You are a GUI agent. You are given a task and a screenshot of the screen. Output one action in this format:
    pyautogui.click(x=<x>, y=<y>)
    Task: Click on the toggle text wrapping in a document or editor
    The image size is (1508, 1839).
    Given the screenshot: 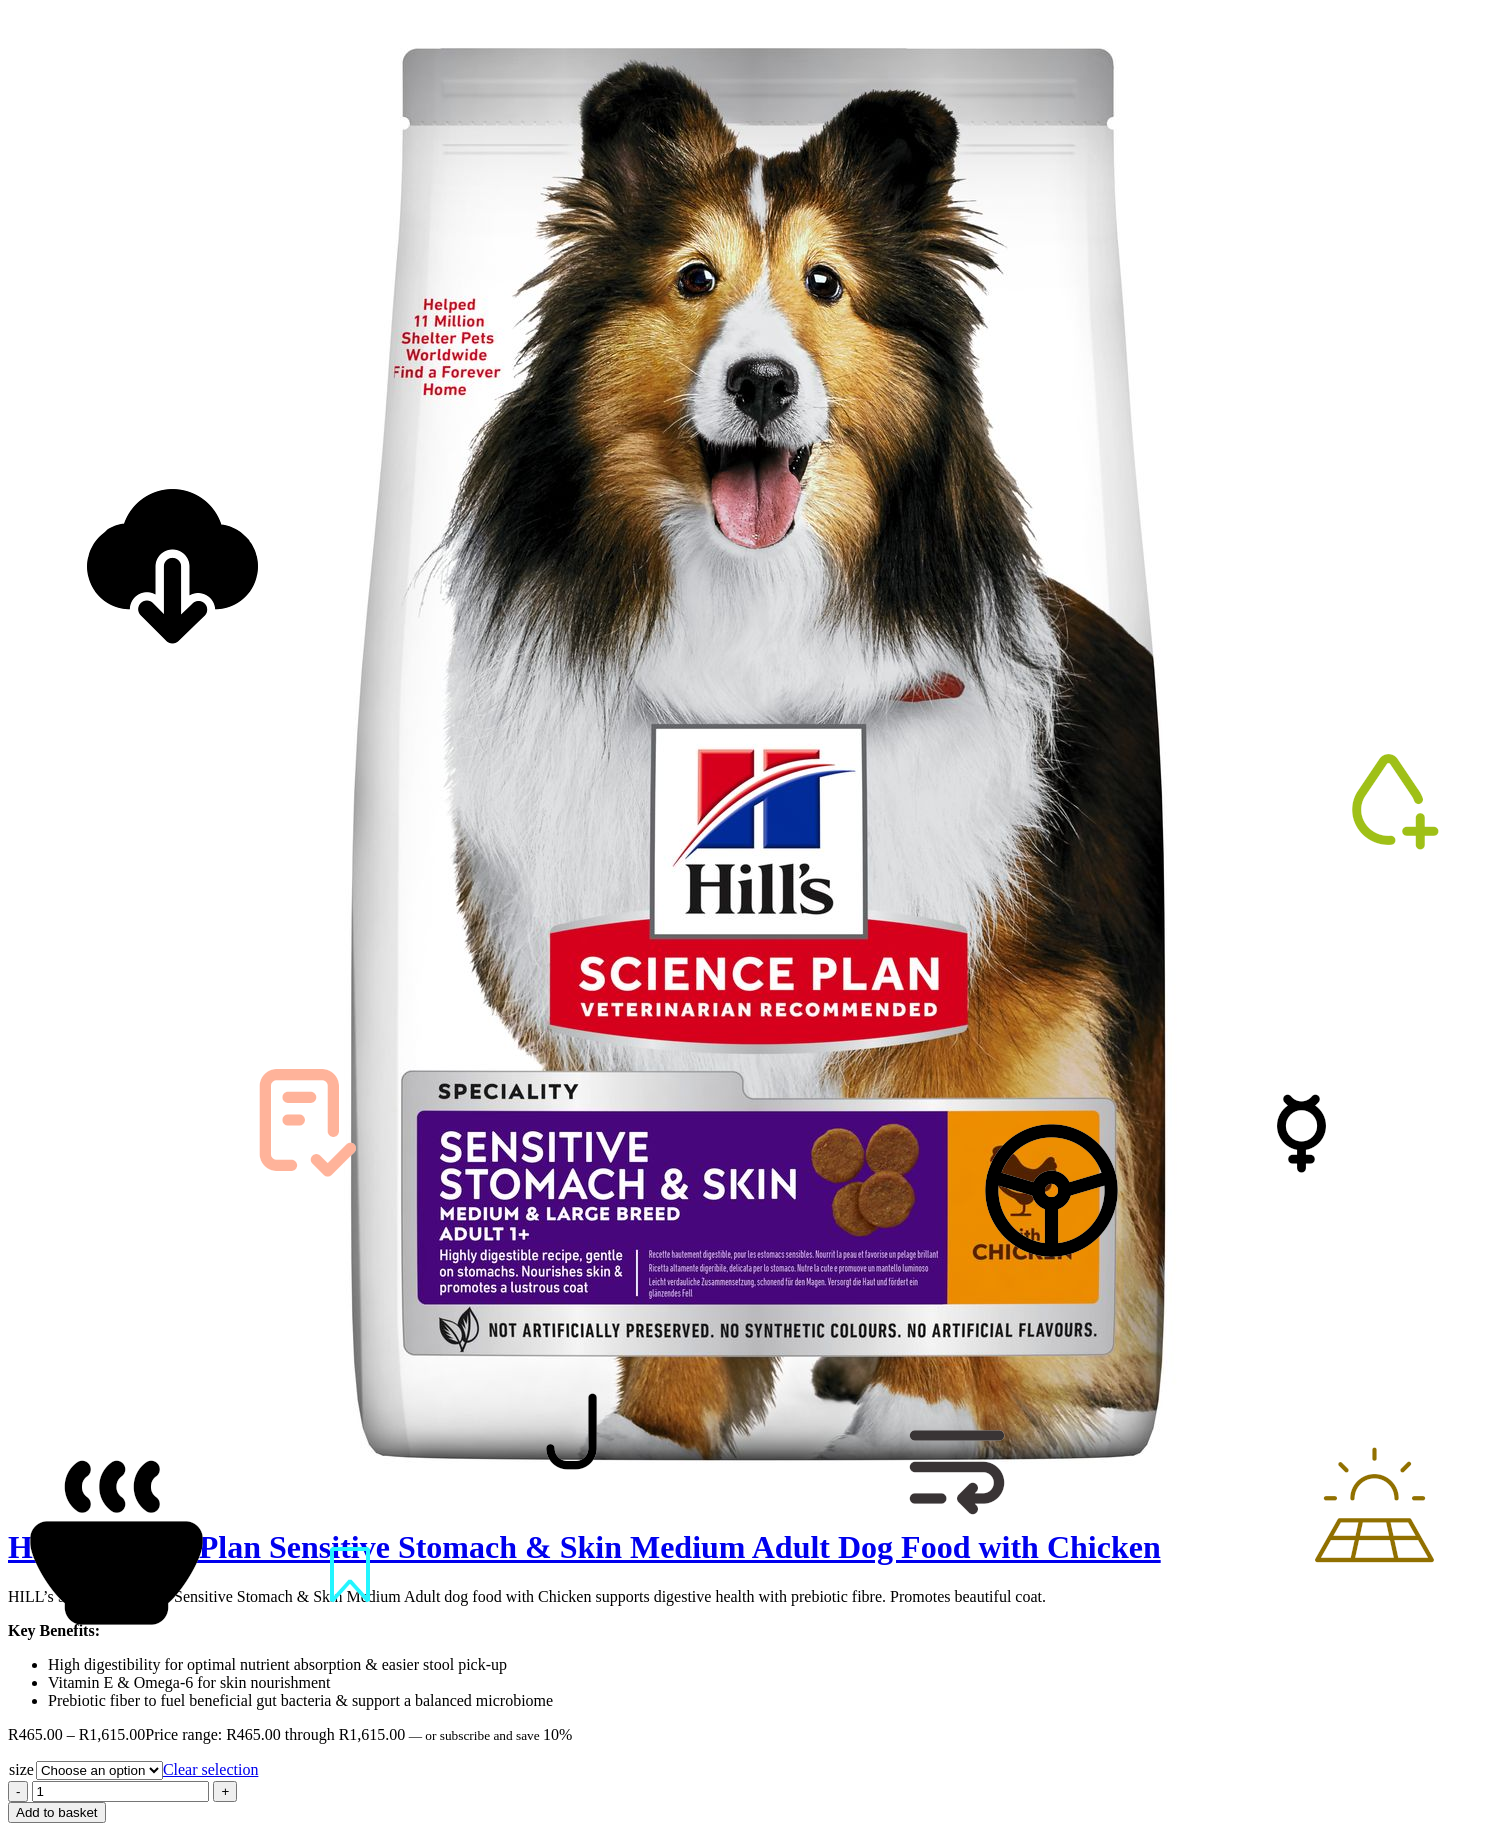 What is the action you would take?
    pyautogui.click(x=957, y=1467)
    